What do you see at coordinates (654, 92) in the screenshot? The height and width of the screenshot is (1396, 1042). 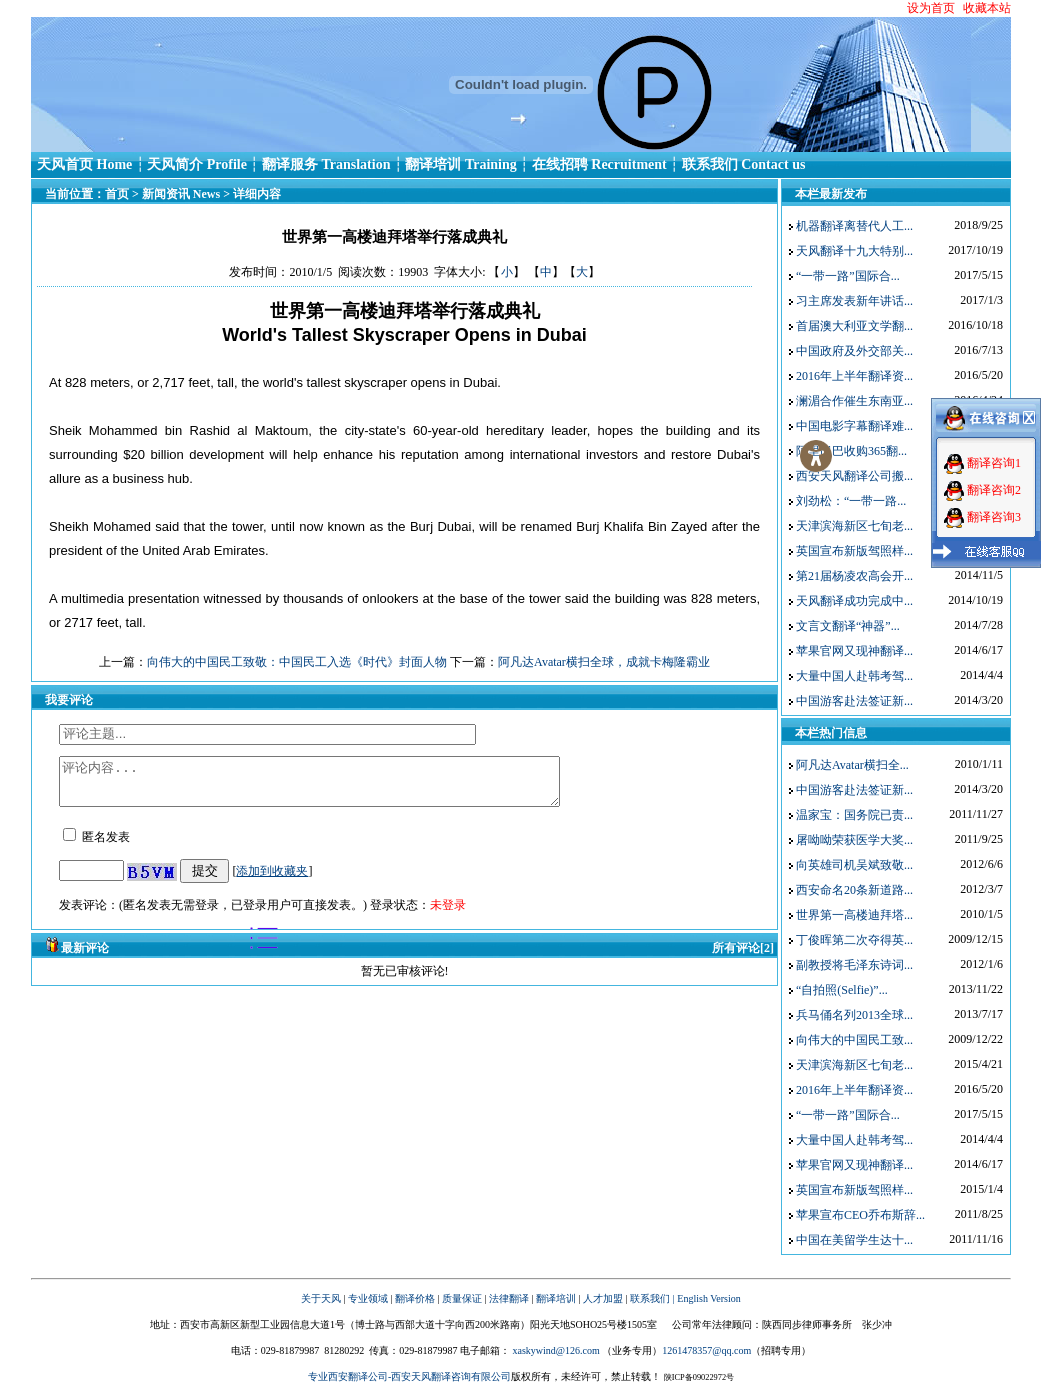 I see `parking location or availability indicator` at bounding box center [654, 92].